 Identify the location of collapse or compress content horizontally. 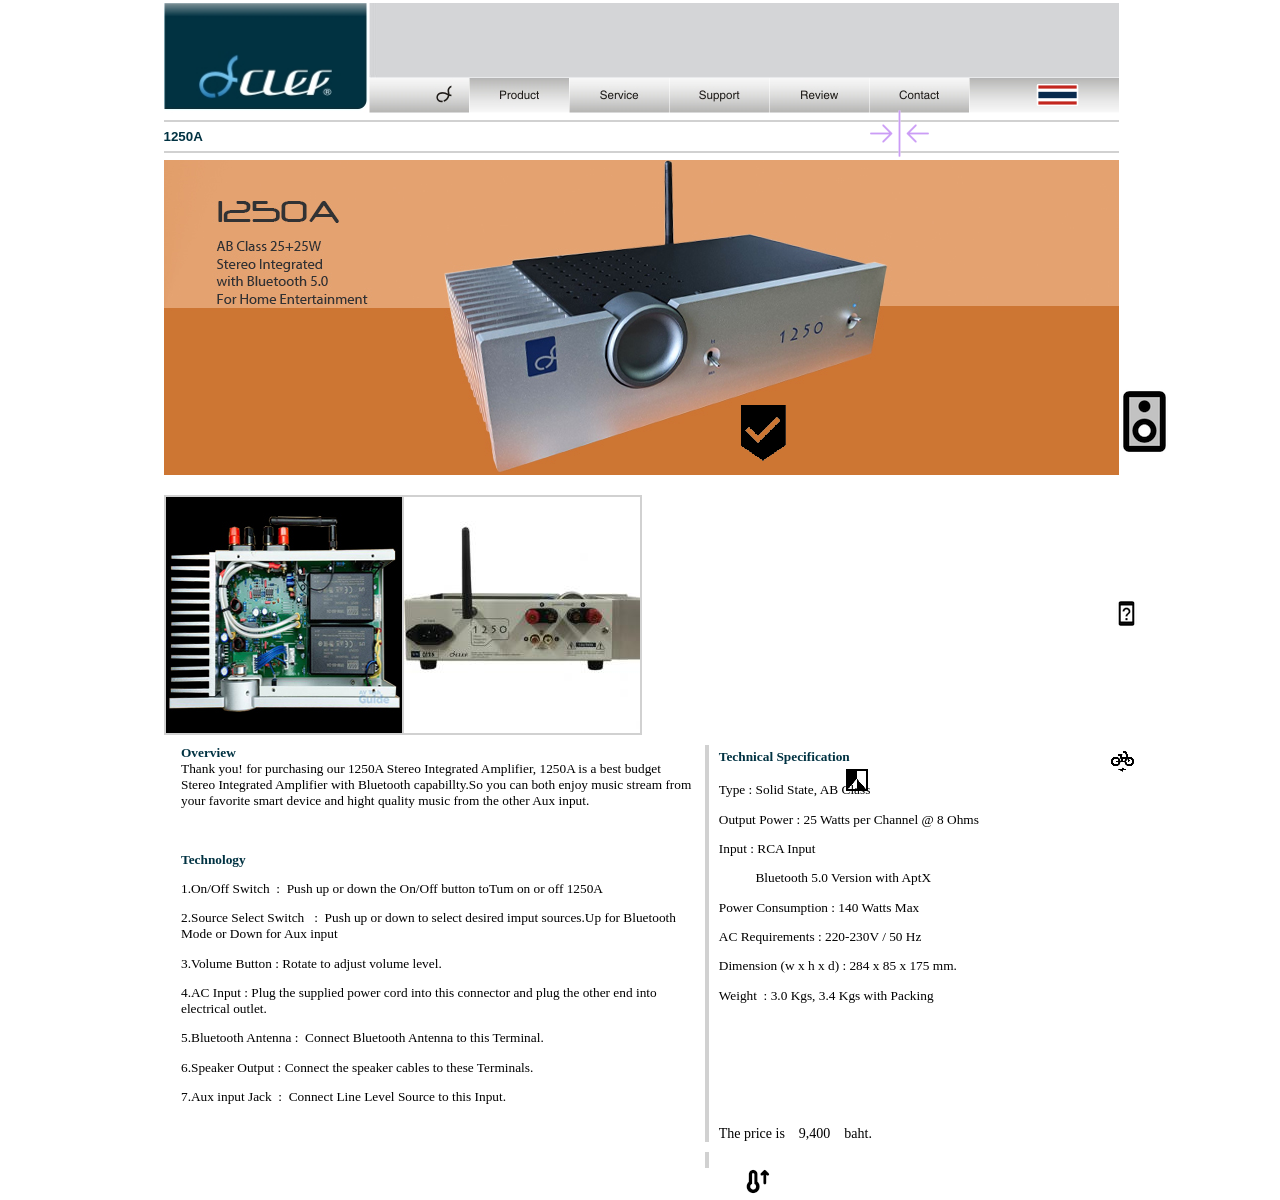
(899, 133).